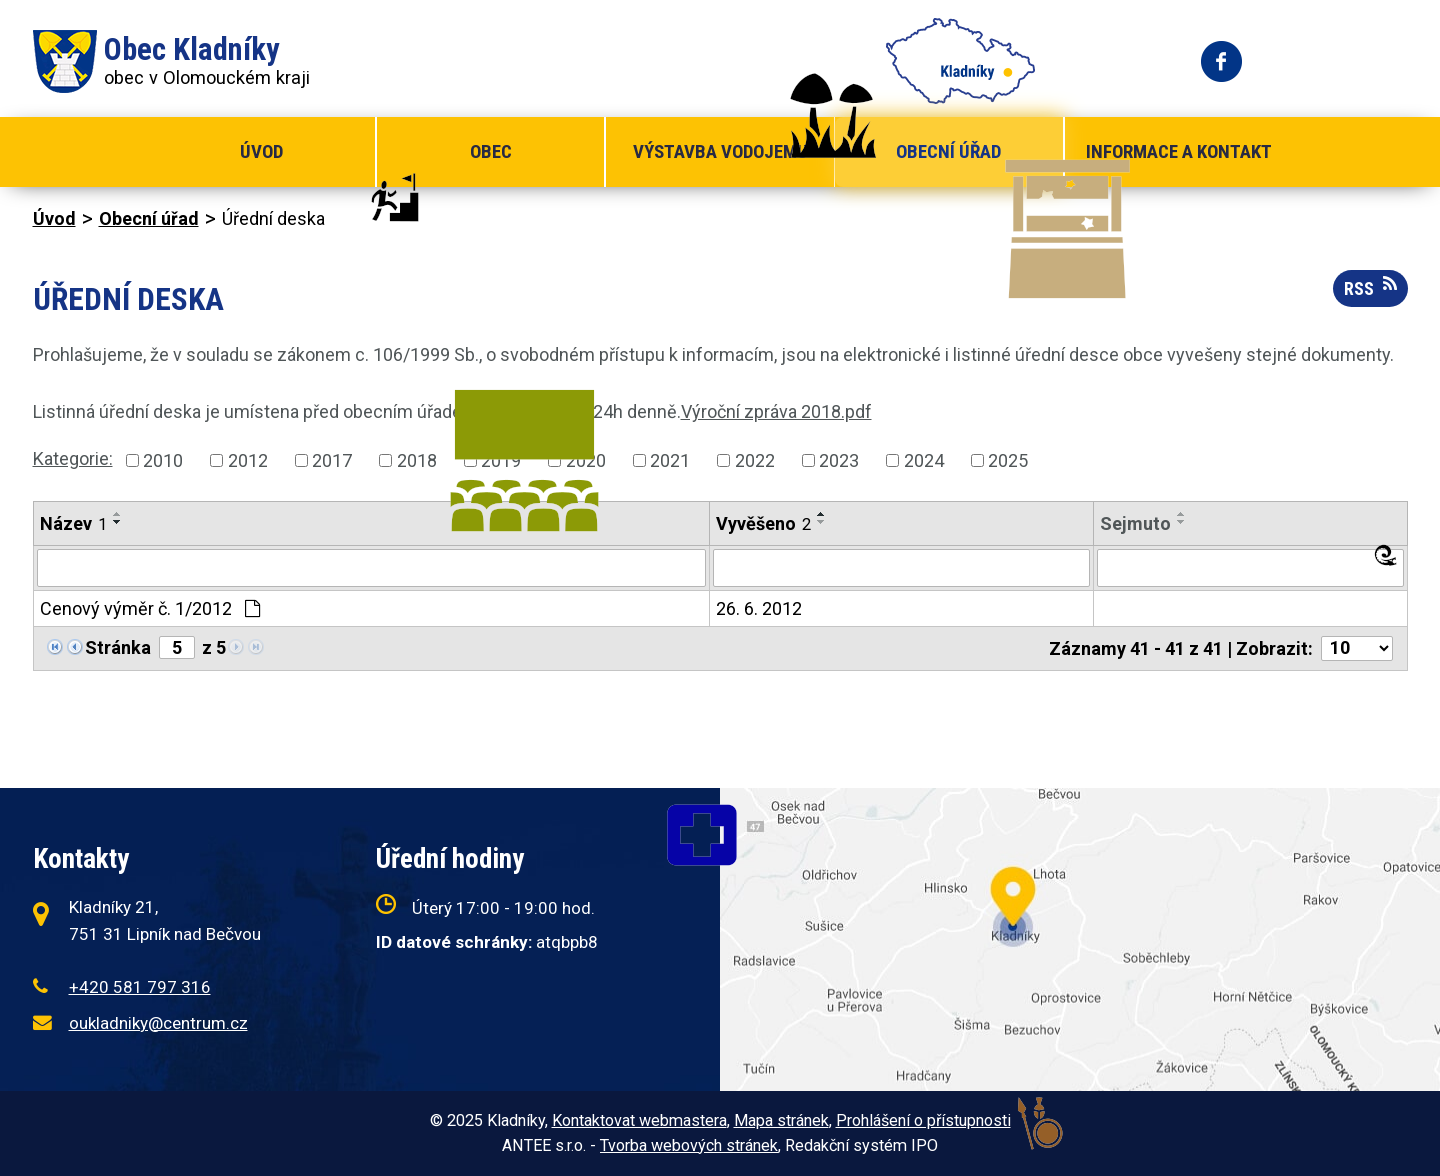 The image size is (1440, 1176). What do you see at coordinates (394, 197) in the screenshot?
I see `track progress toward a goal` at bounding box center [394, 197].